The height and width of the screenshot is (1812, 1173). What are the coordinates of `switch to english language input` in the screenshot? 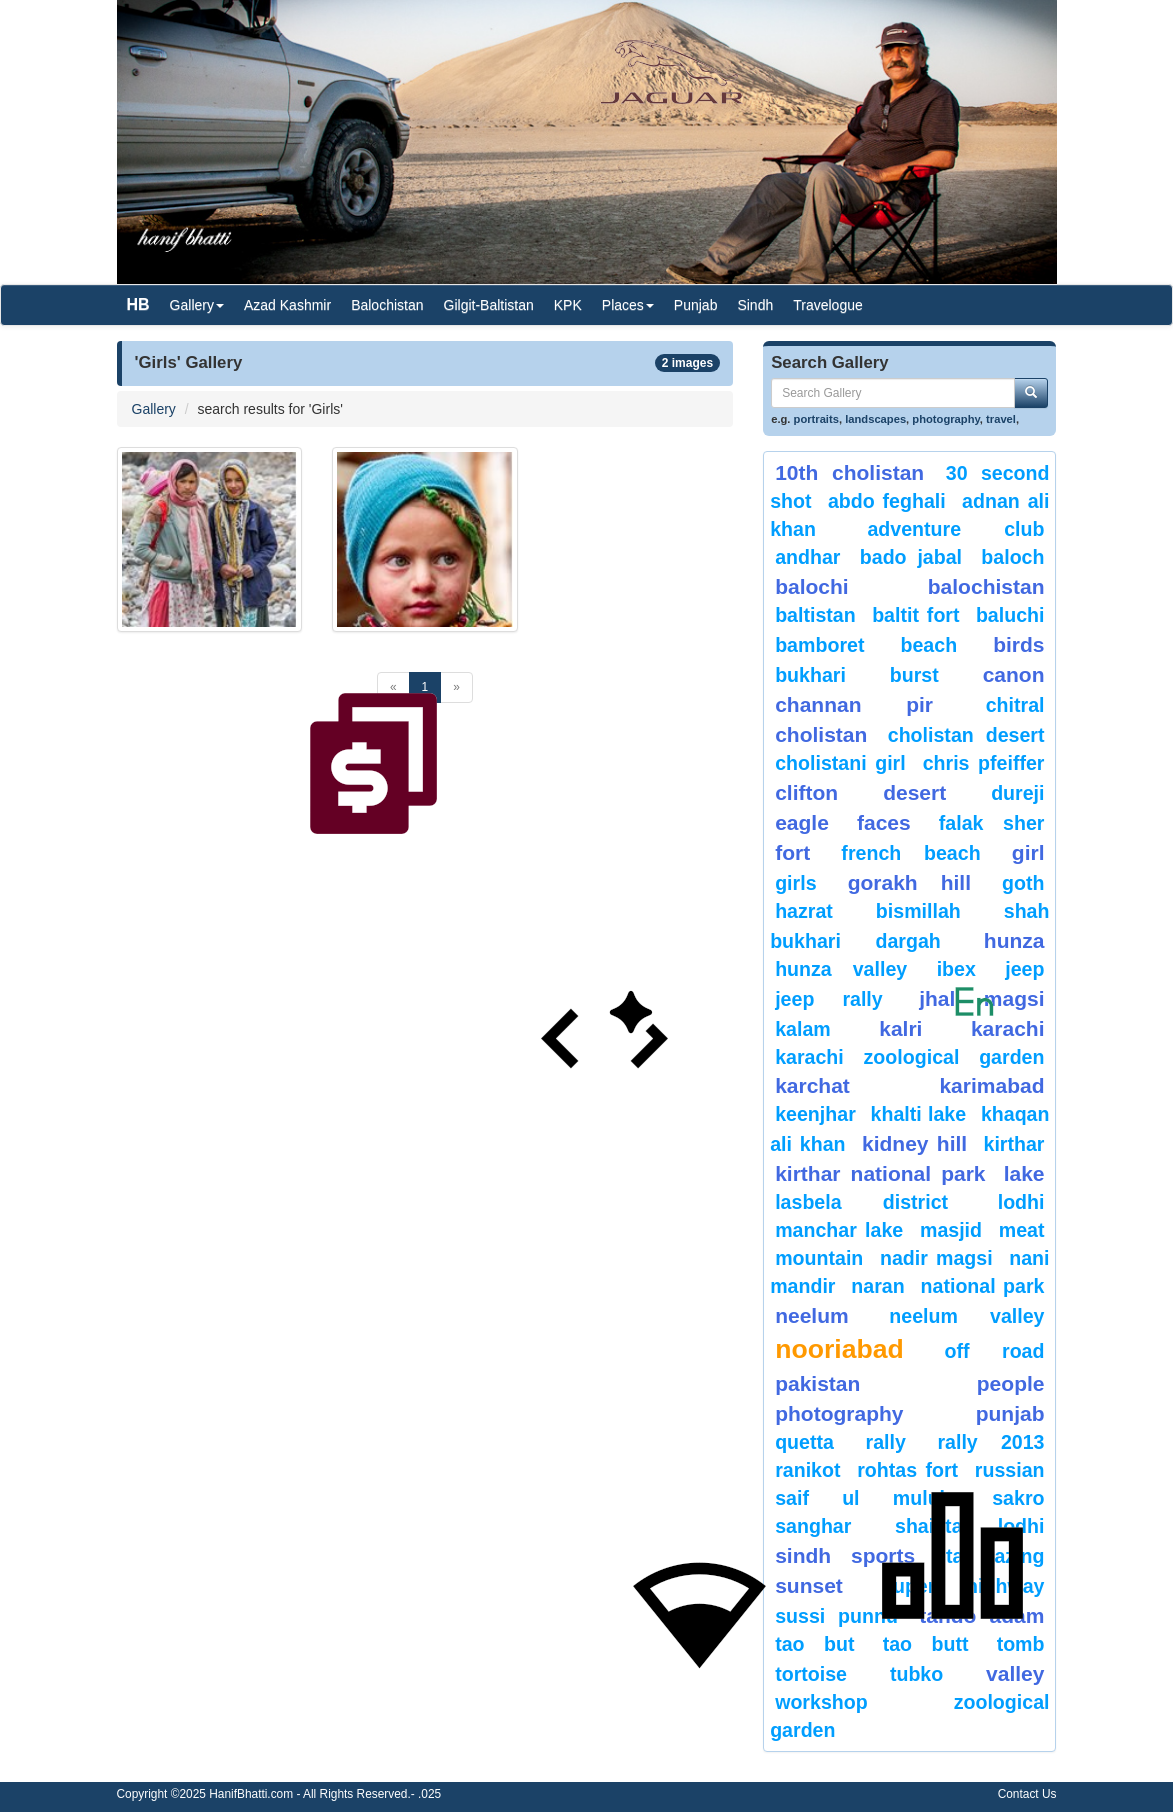 It's located at (973, 1001).